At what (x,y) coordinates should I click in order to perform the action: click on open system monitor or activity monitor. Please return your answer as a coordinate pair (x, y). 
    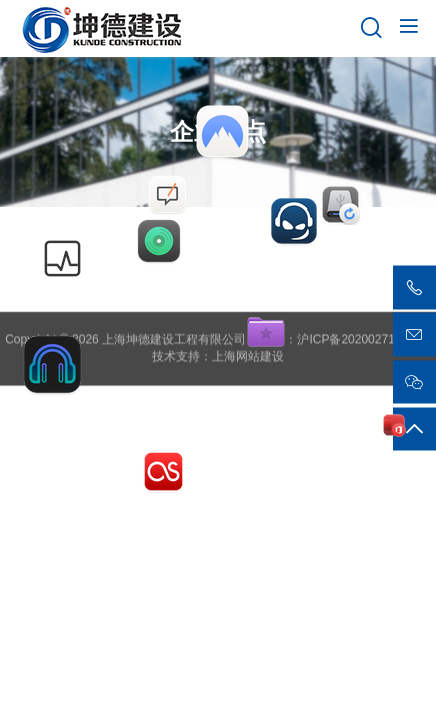
    Looking at the image, I should click on (62, 258).